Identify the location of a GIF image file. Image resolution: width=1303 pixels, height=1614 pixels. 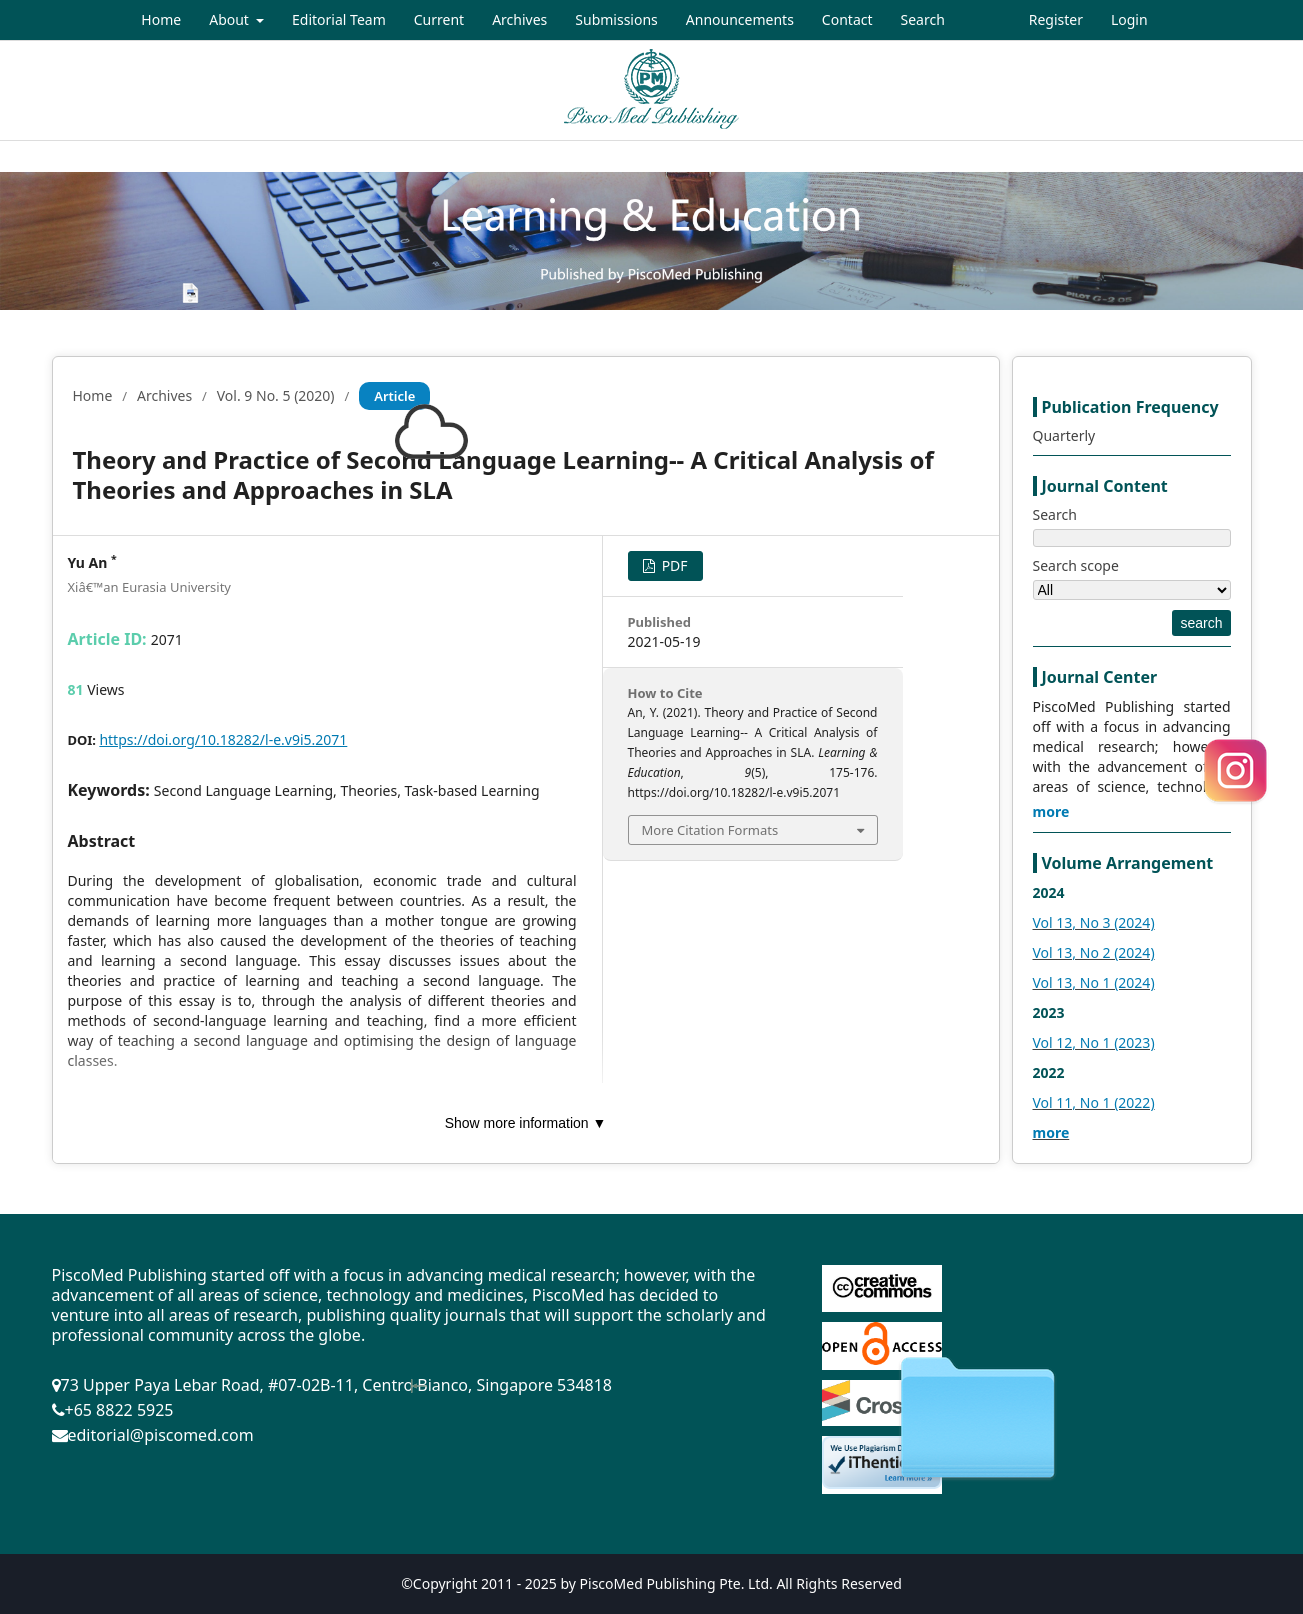
(190, 293).